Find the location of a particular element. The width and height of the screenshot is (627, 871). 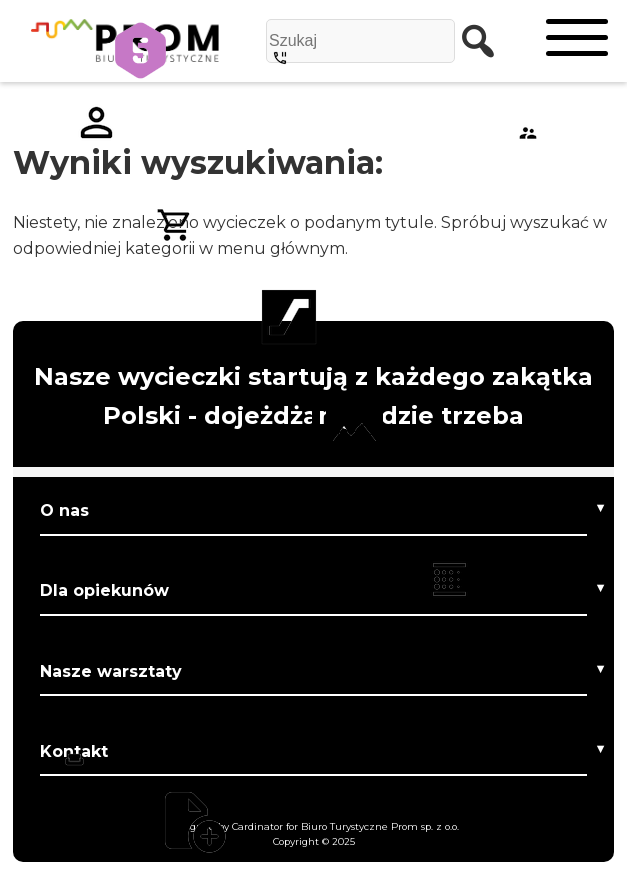

manage team members or user accounts is located at coordinates (528, 133).